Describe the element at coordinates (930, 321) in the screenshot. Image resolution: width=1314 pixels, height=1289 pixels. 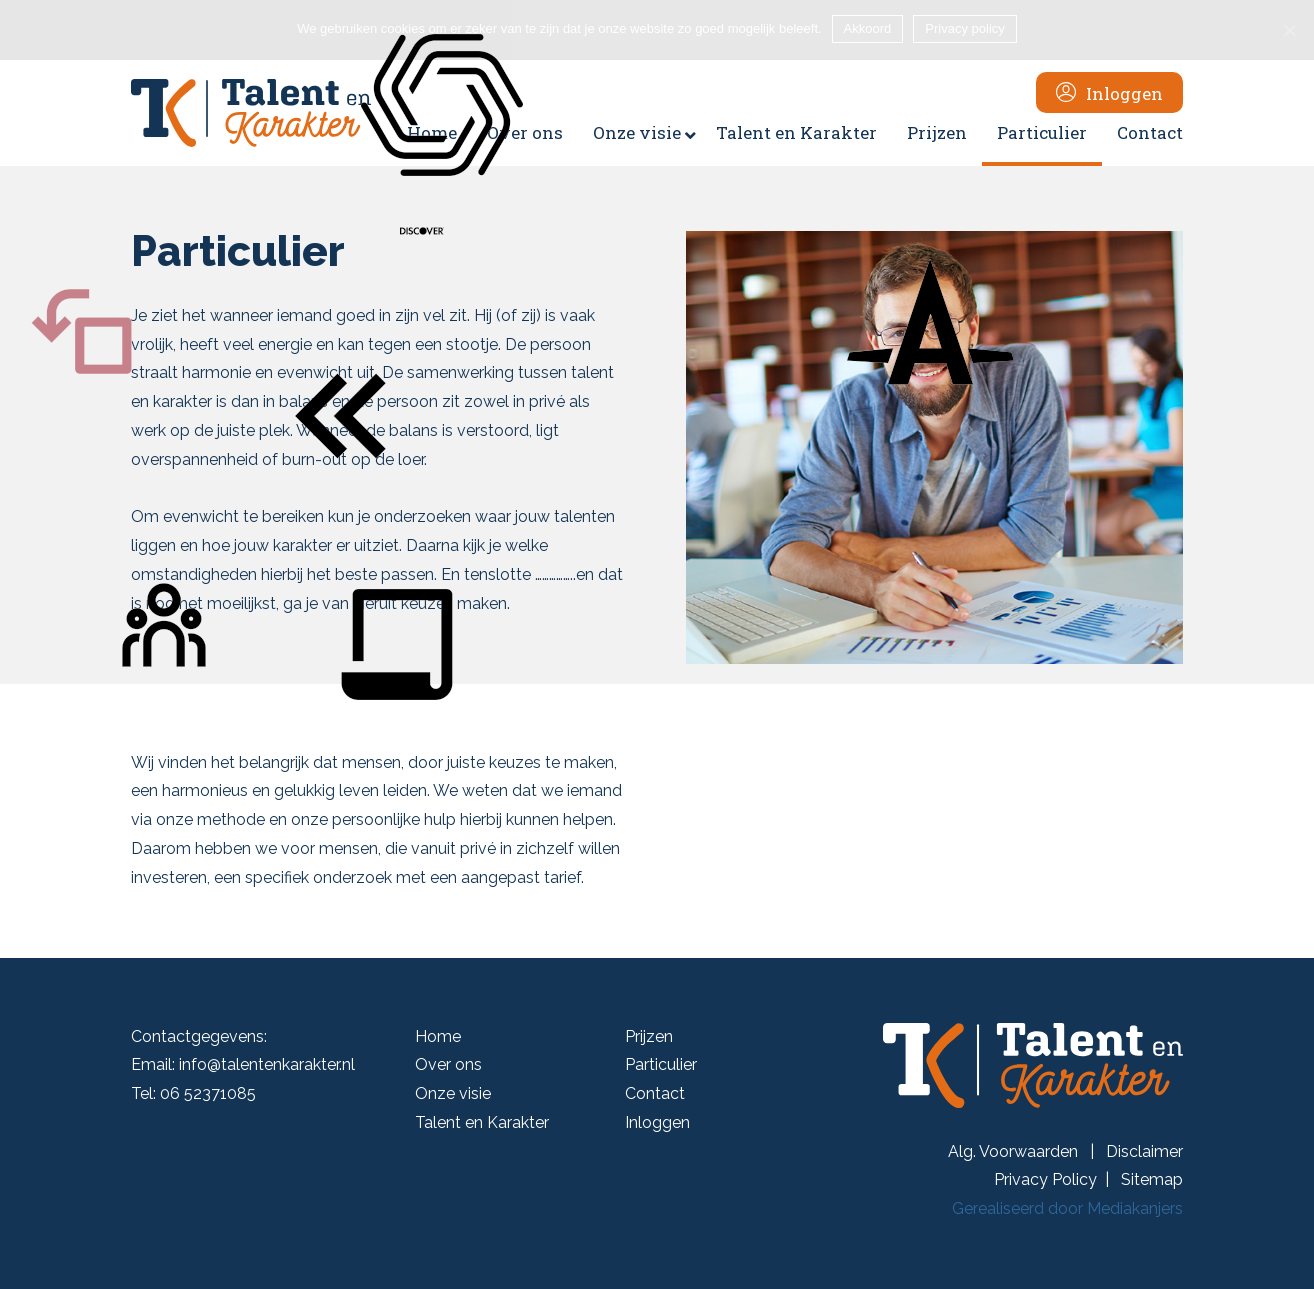
I see `autoprefixer CSS tool logo` at that location.